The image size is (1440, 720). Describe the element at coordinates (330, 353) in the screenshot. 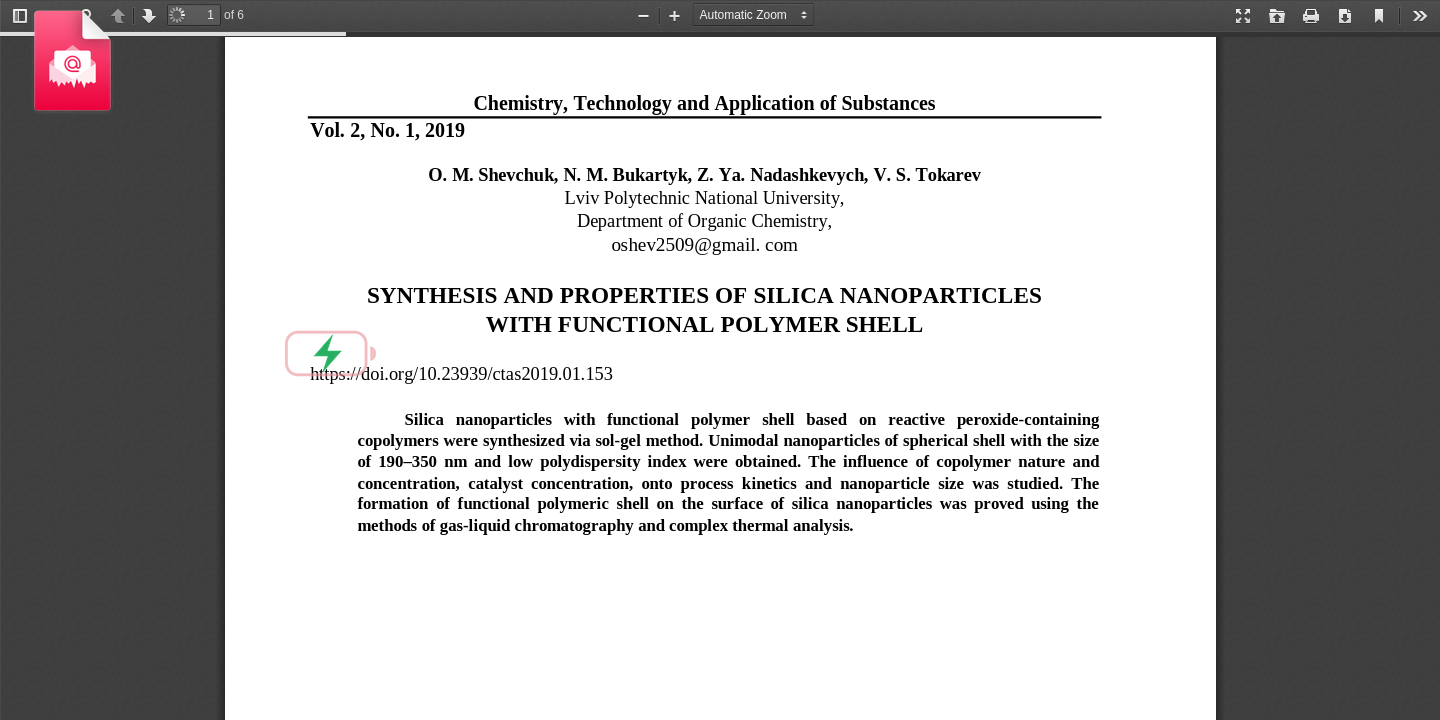

I see `indicates battery is empty but currently charging` at that location.